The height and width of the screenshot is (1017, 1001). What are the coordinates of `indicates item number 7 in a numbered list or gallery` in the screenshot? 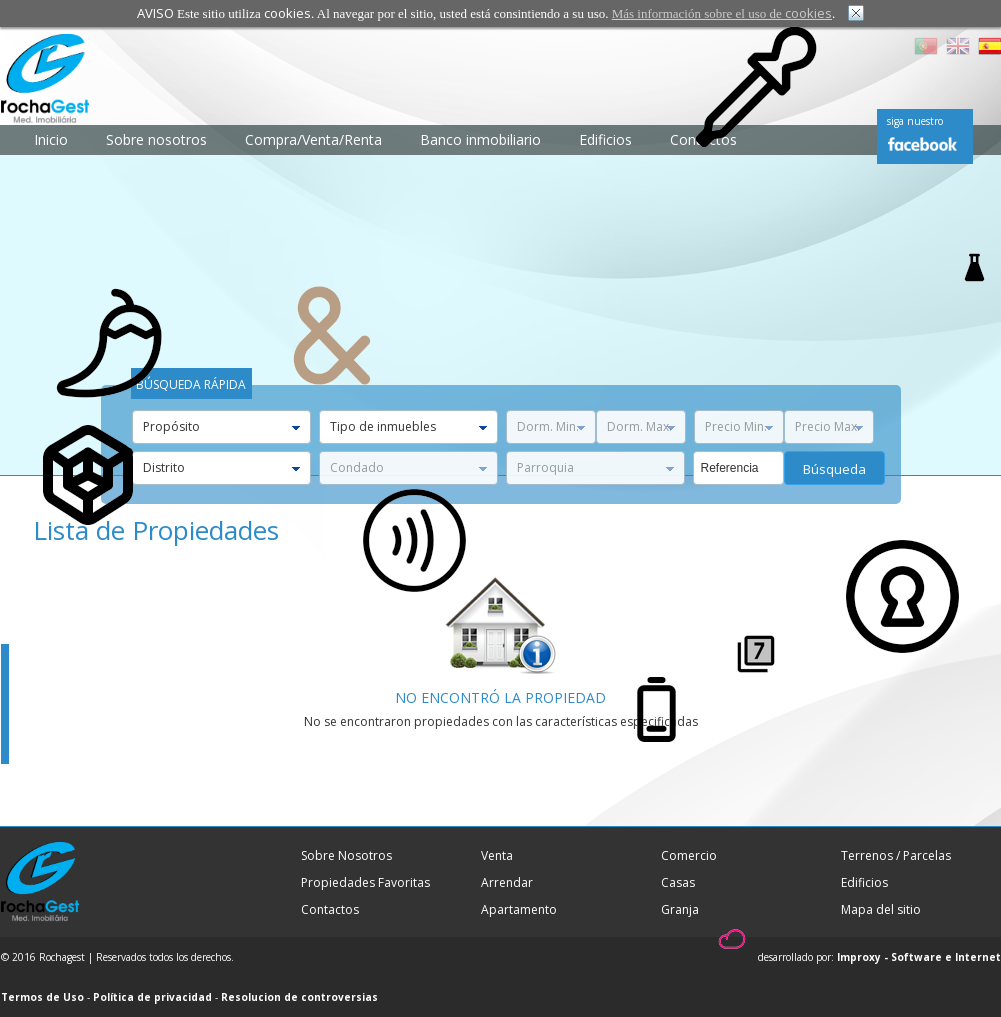 It's located at (756, 654).